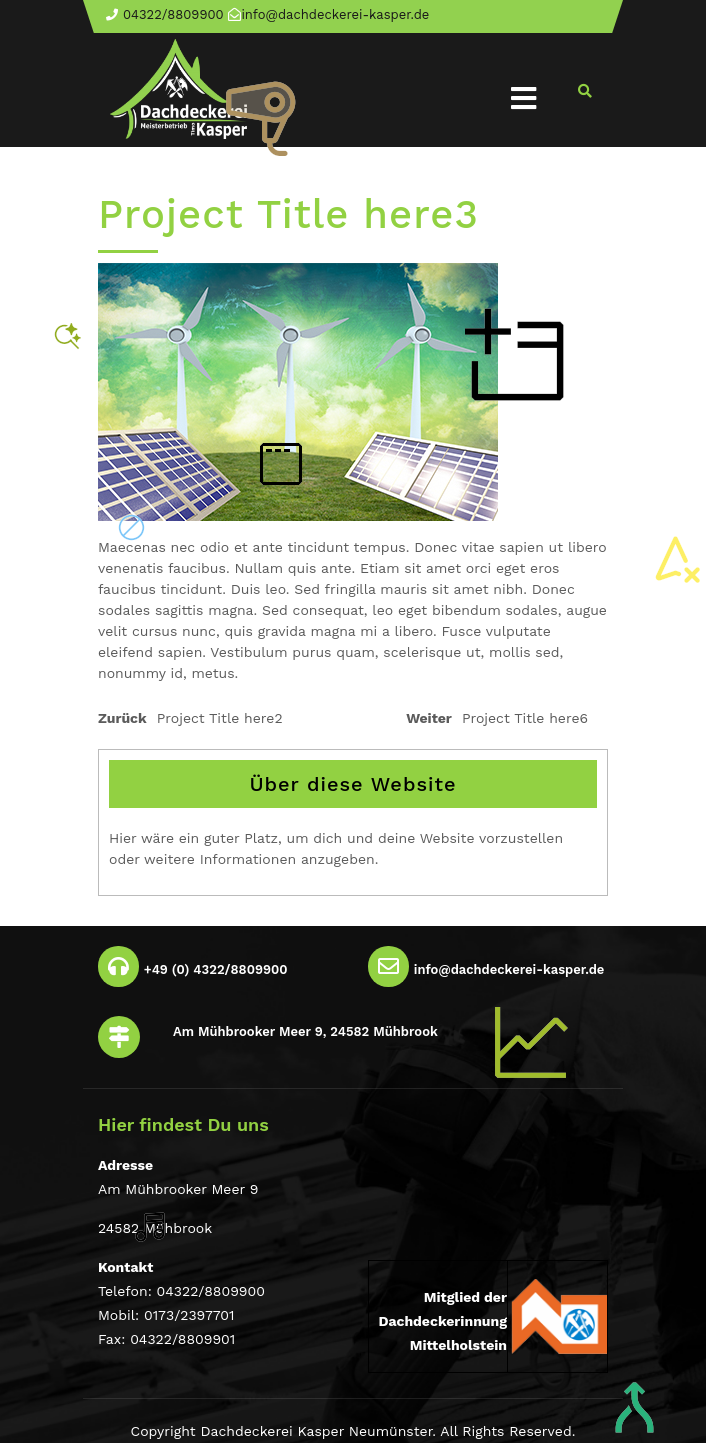 This screenshot has height=1443, width=706. I want to click on view analytics or performance metrics, so click(530, 1047).